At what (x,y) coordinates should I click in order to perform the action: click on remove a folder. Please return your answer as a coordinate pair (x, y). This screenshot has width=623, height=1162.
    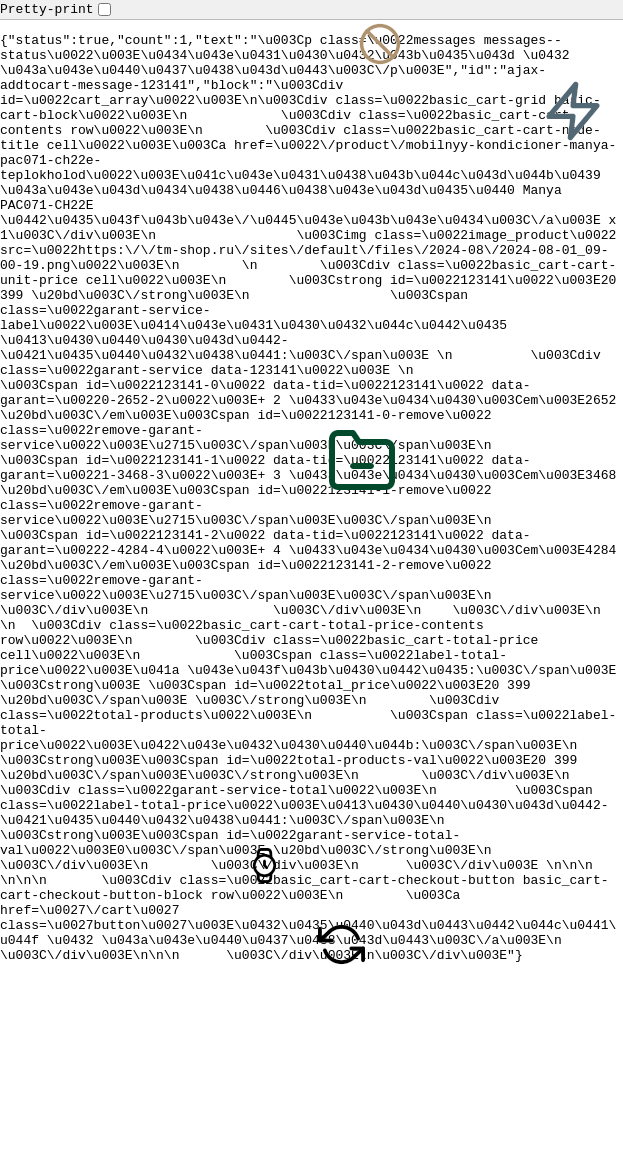
    Looking at the image, I should click on (362, 460).